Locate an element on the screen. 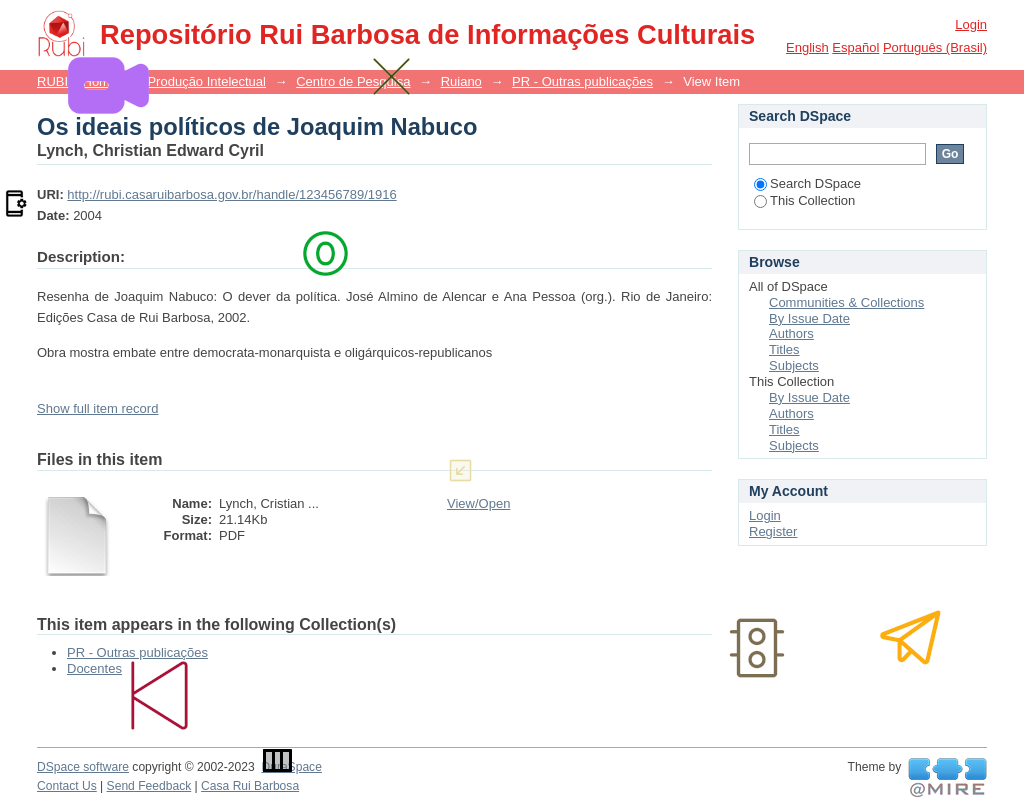  skip to previous track is located at coordinates (159, 695).